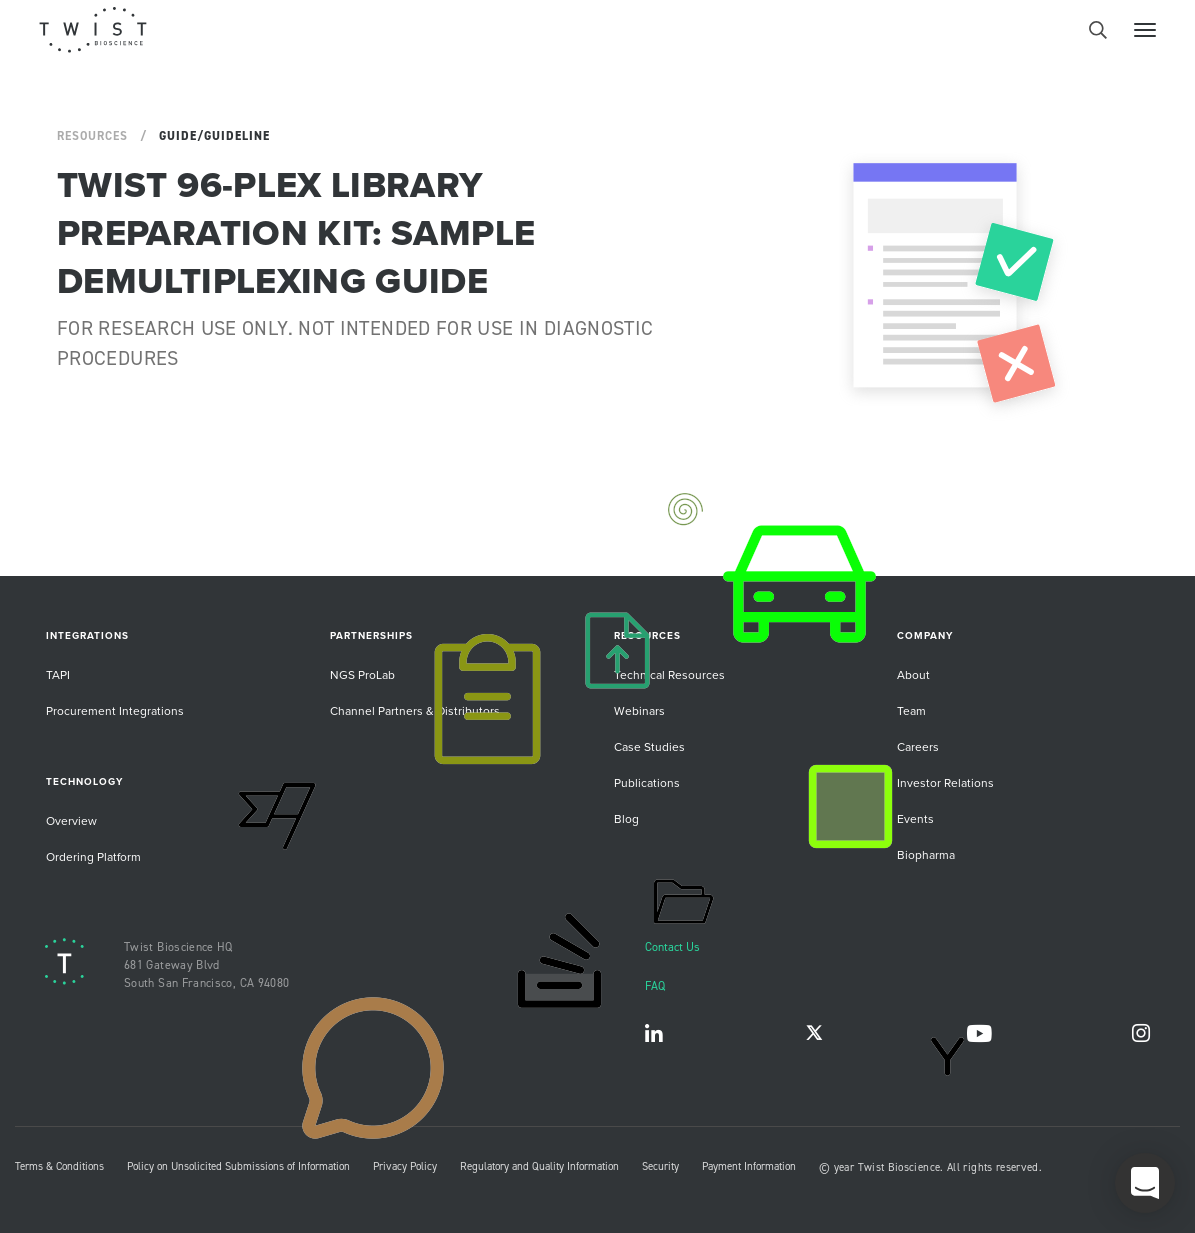  Describe the element at coordinates (799, 586) in the screenshot. I see `access vehicle or car-related features` at that location.